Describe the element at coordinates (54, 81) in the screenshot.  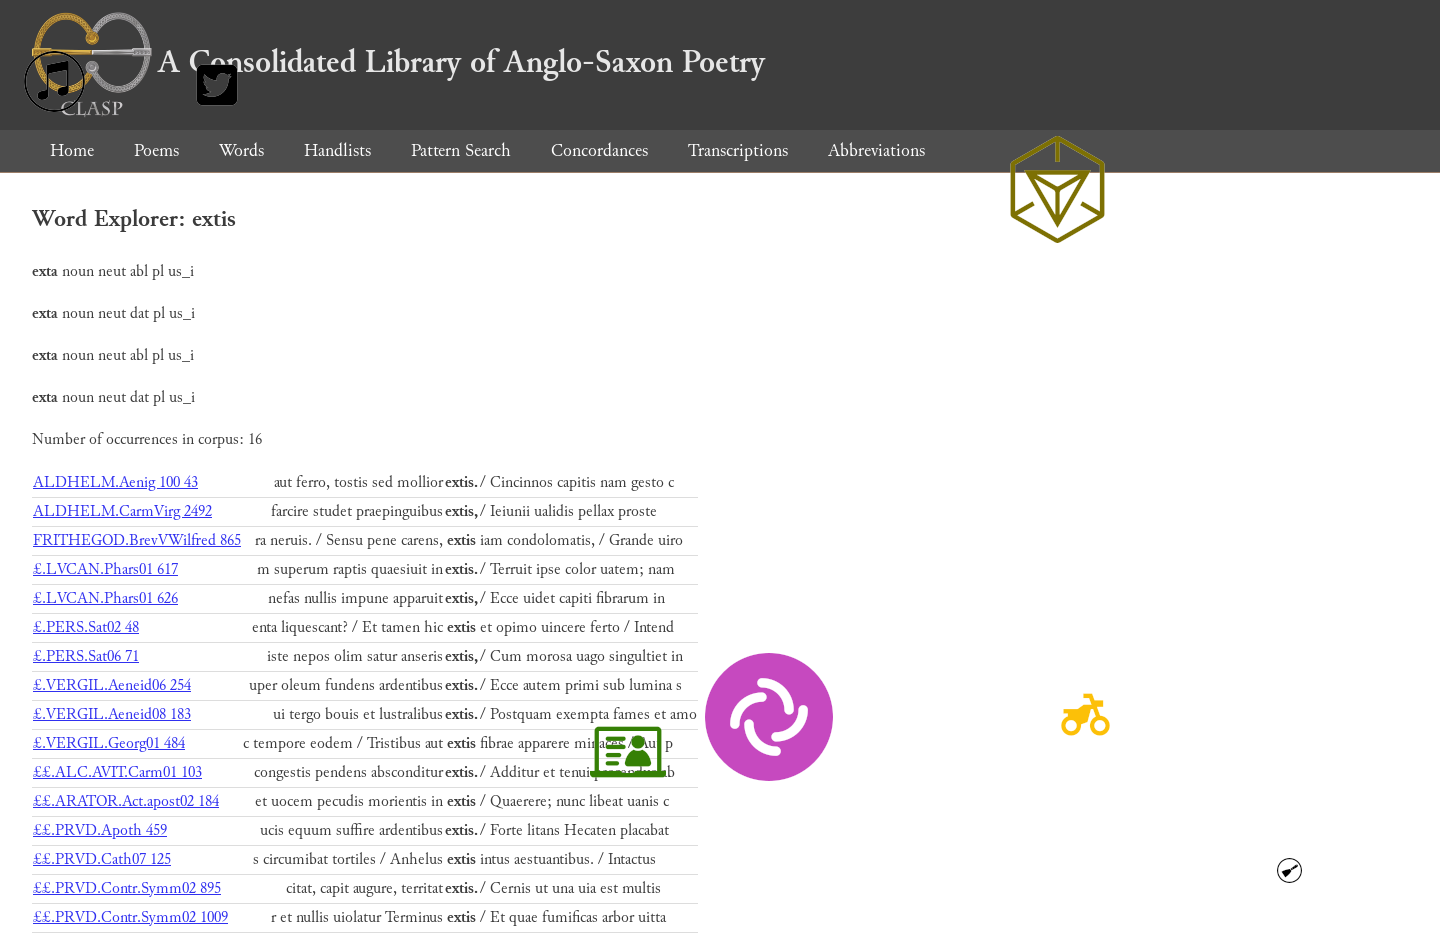
I see `open itunes application` at that location.